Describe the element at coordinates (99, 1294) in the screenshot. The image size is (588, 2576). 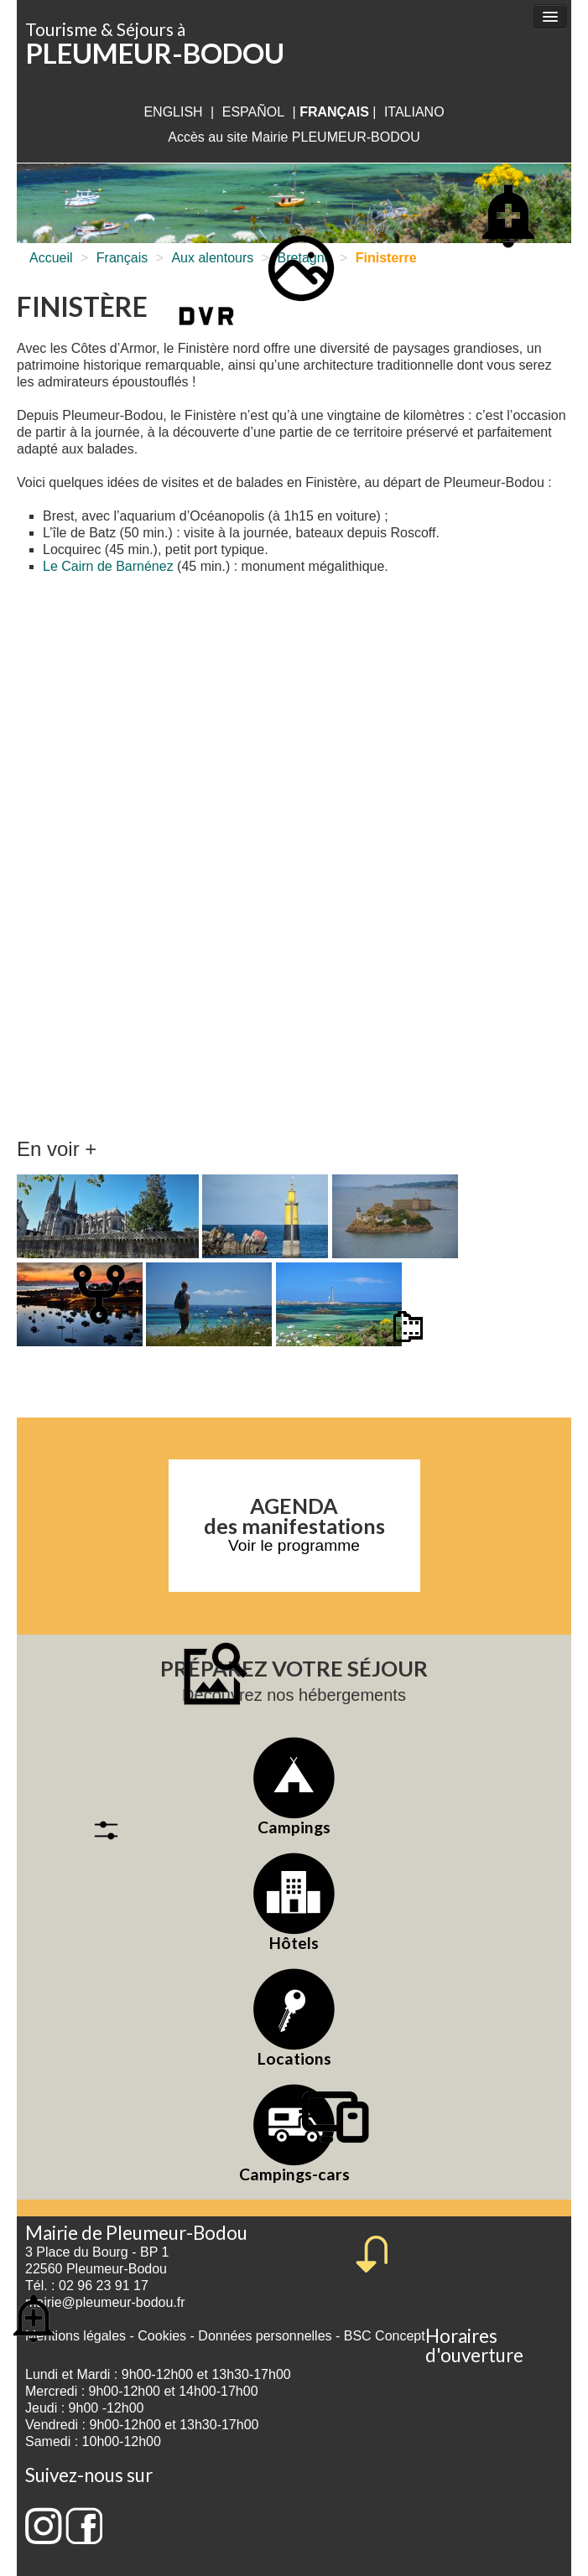
I see `view code branches or forks` at that location.